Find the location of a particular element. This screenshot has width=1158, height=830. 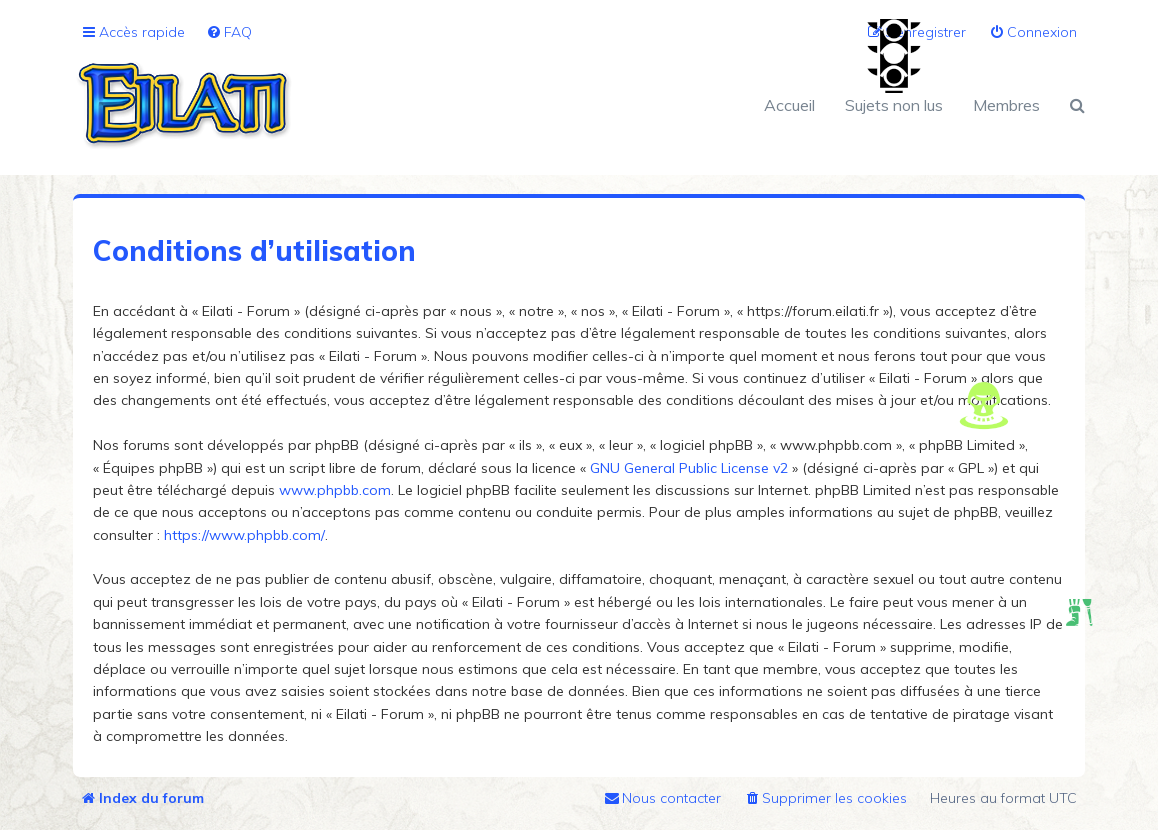

indicates ready status or go signal is located at coordinates (894, 56).